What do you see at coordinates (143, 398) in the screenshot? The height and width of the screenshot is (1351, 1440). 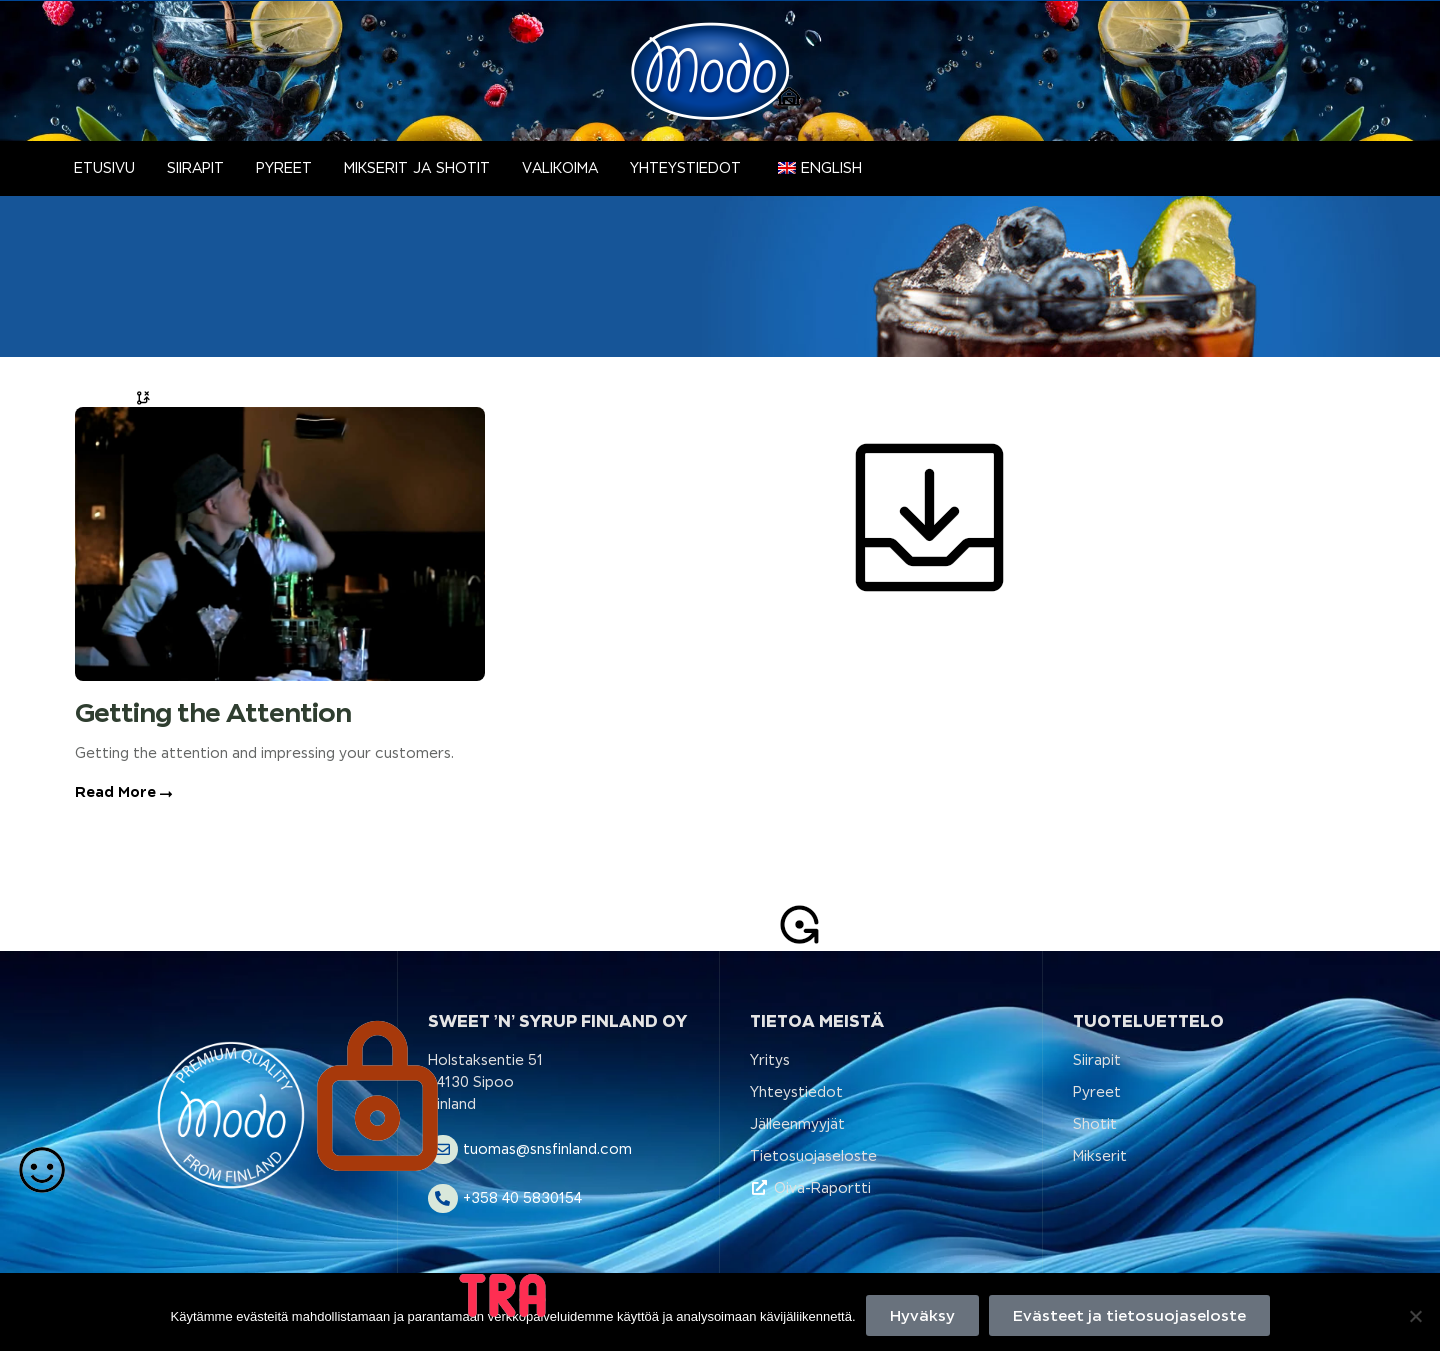 I see `delete a git branch` at bounding box center [143, 398].